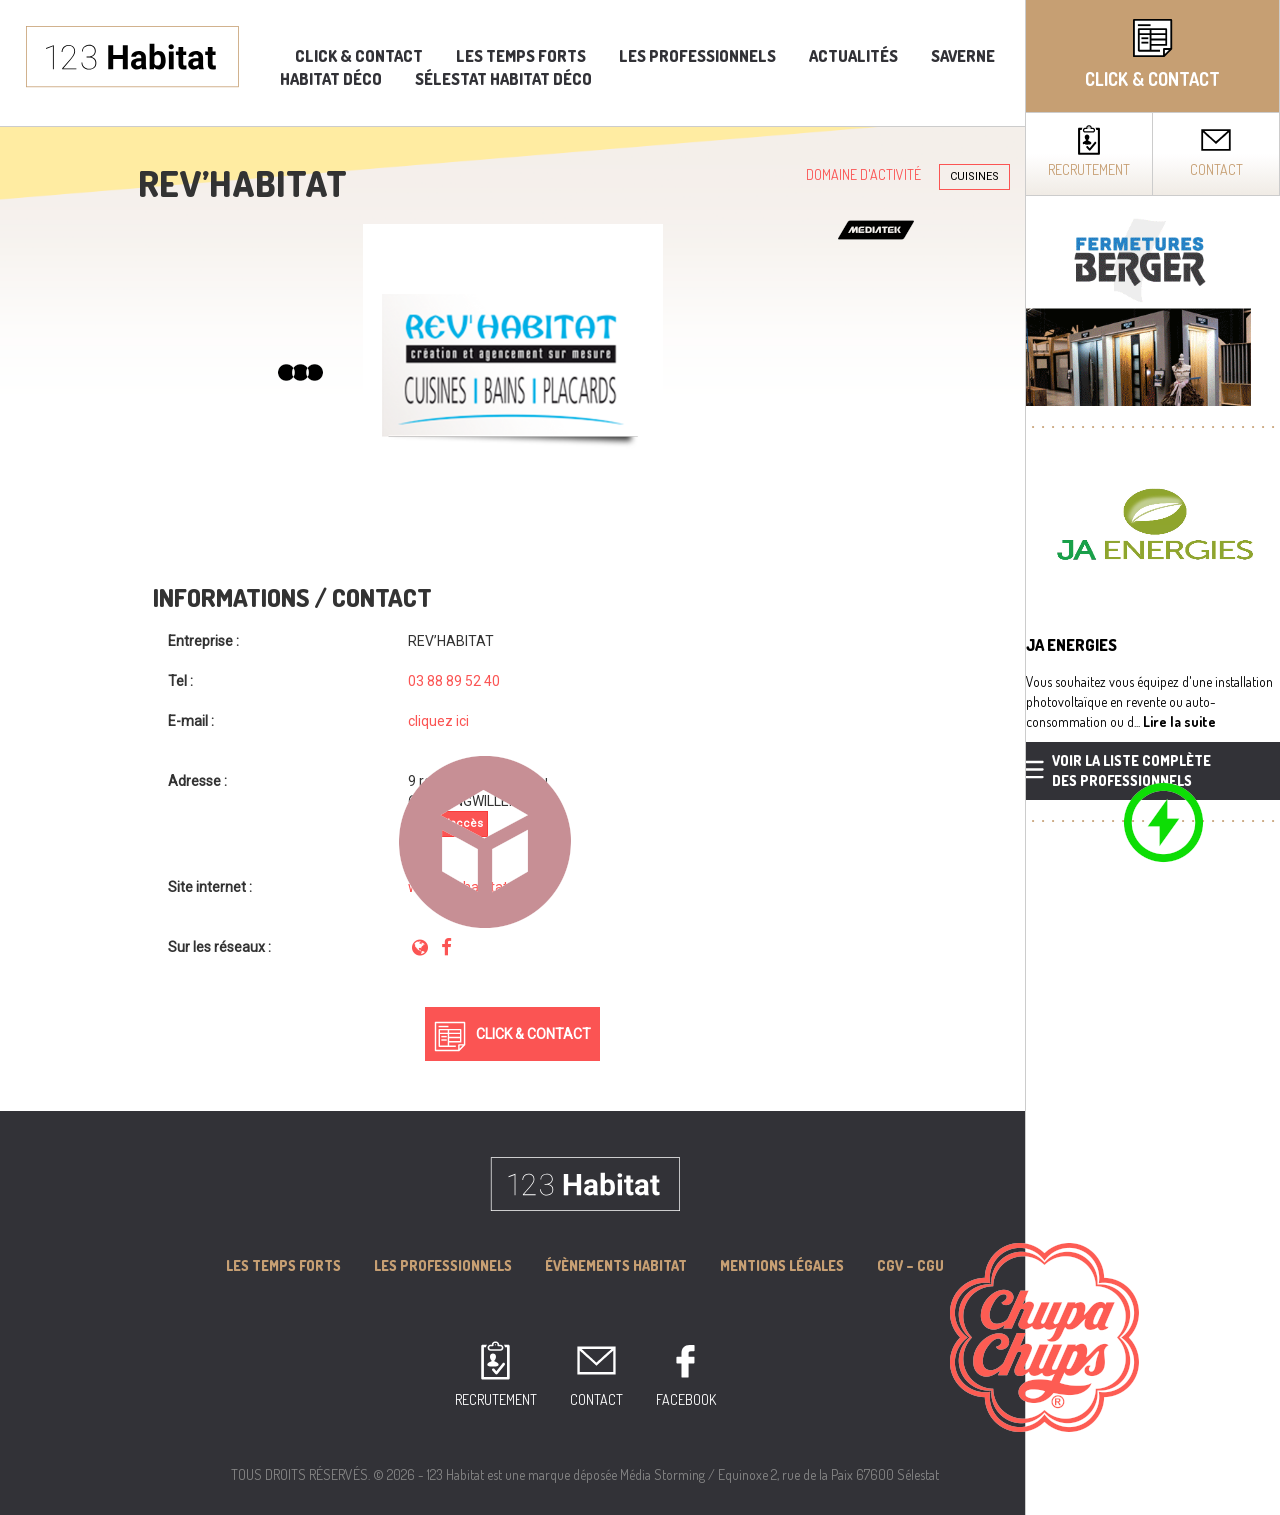  Describe the element at coordinates (300, 372) in the screenshot. I see `open the Letterboxd app` at that location.